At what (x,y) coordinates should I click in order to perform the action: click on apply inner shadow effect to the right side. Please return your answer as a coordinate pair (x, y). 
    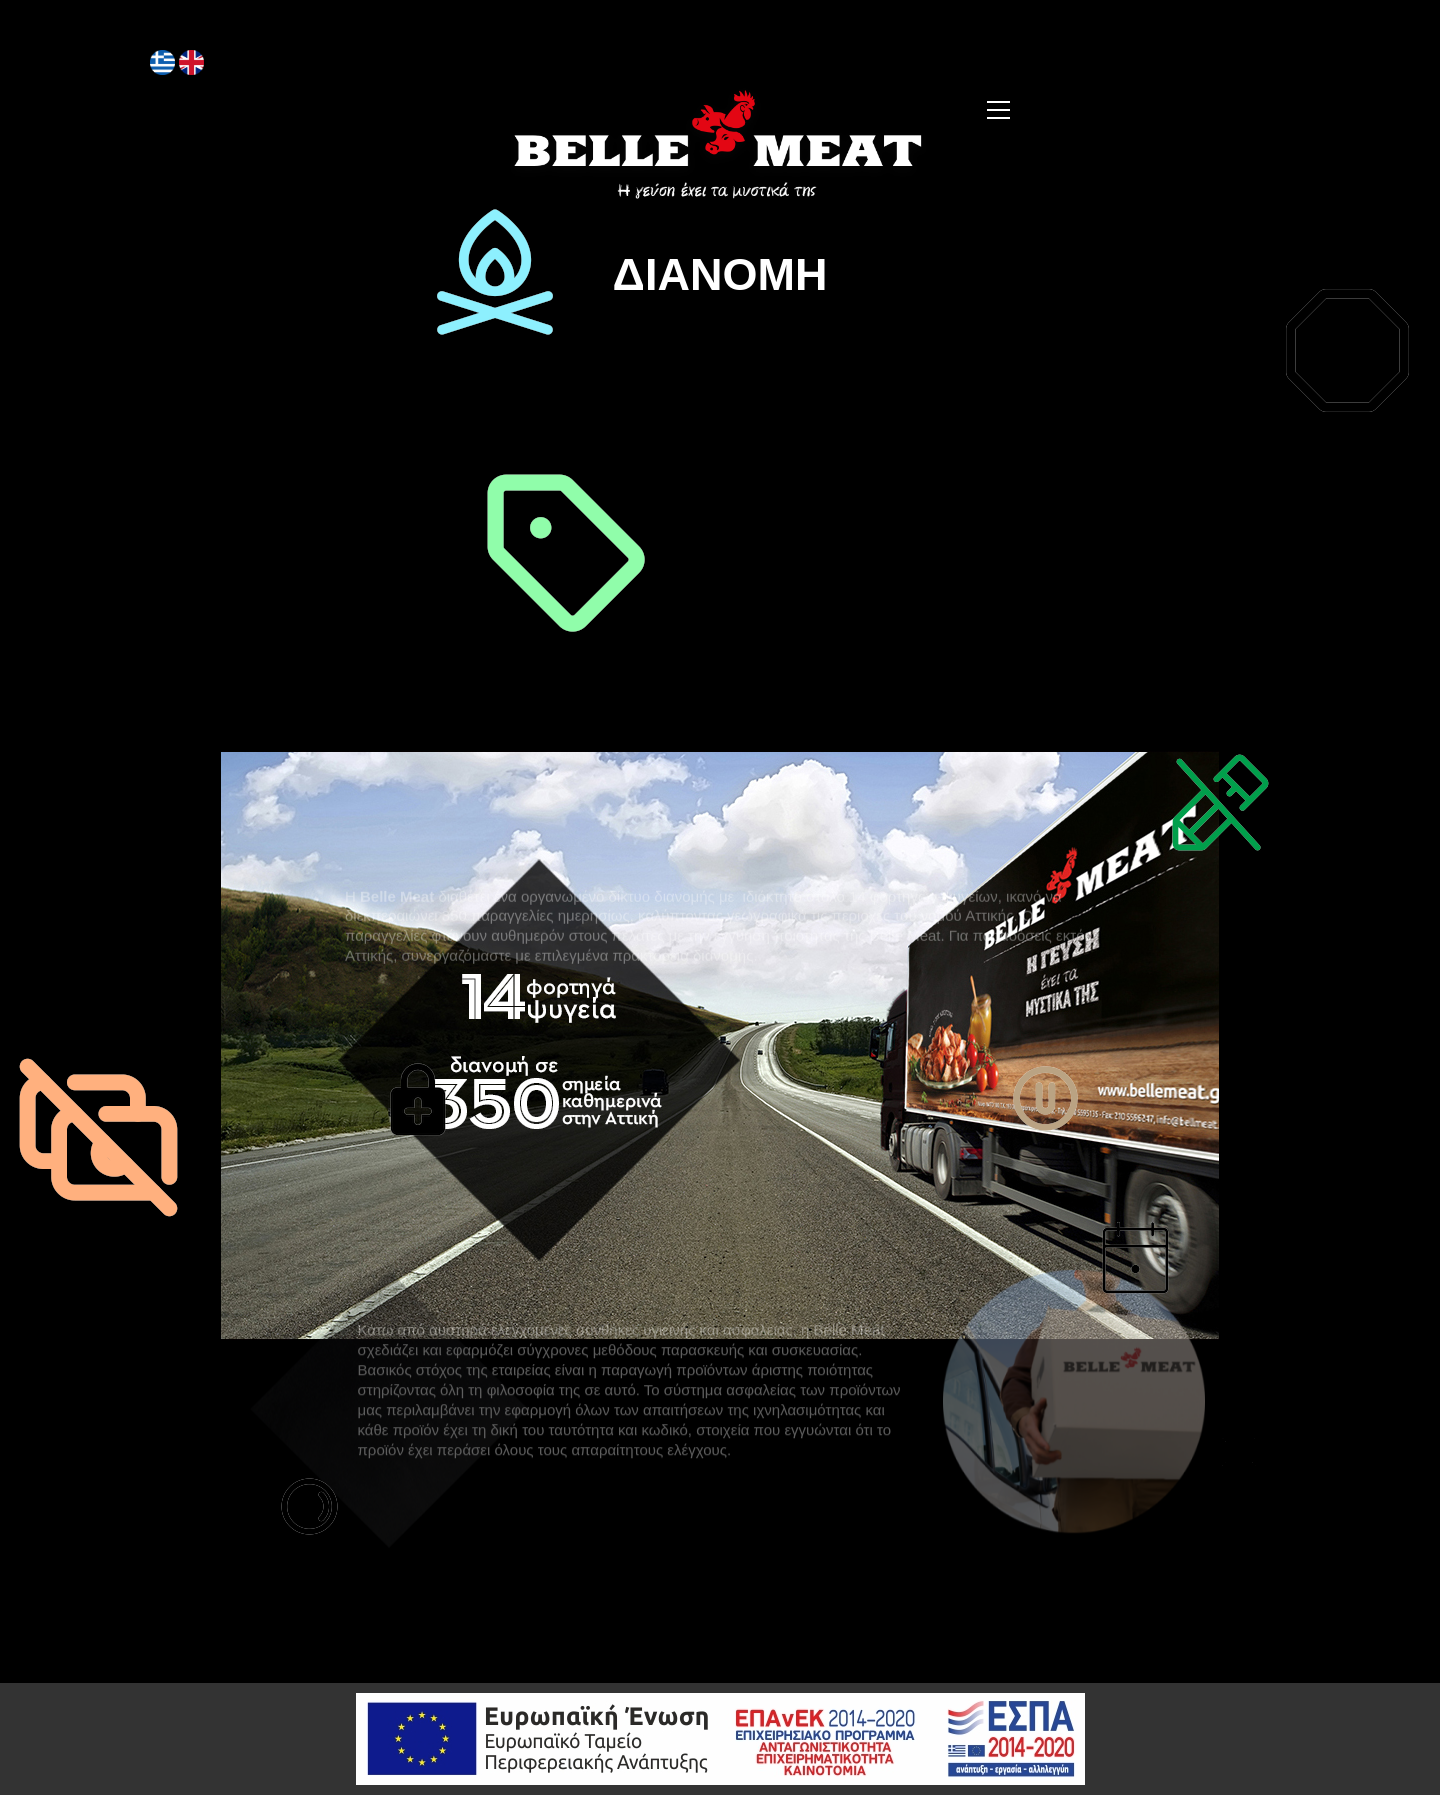
    Looking at the image, I should click on (309, 1506).